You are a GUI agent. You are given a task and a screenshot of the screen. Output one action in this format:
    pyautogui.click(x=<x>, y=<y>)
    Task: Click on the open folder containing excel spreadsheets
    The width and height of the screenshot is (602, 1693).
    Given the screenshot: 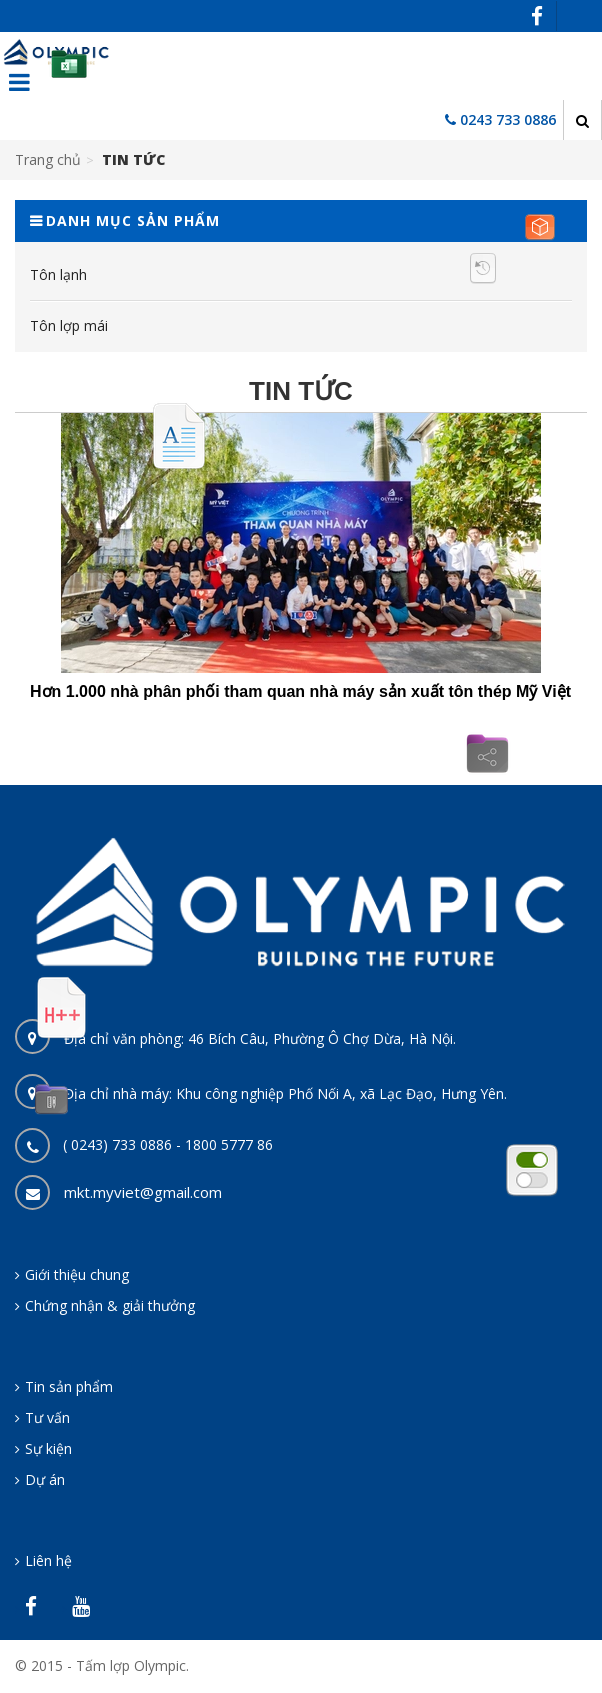 What is the action you would take?
    pyautogui.click(x=69, y=65)
    